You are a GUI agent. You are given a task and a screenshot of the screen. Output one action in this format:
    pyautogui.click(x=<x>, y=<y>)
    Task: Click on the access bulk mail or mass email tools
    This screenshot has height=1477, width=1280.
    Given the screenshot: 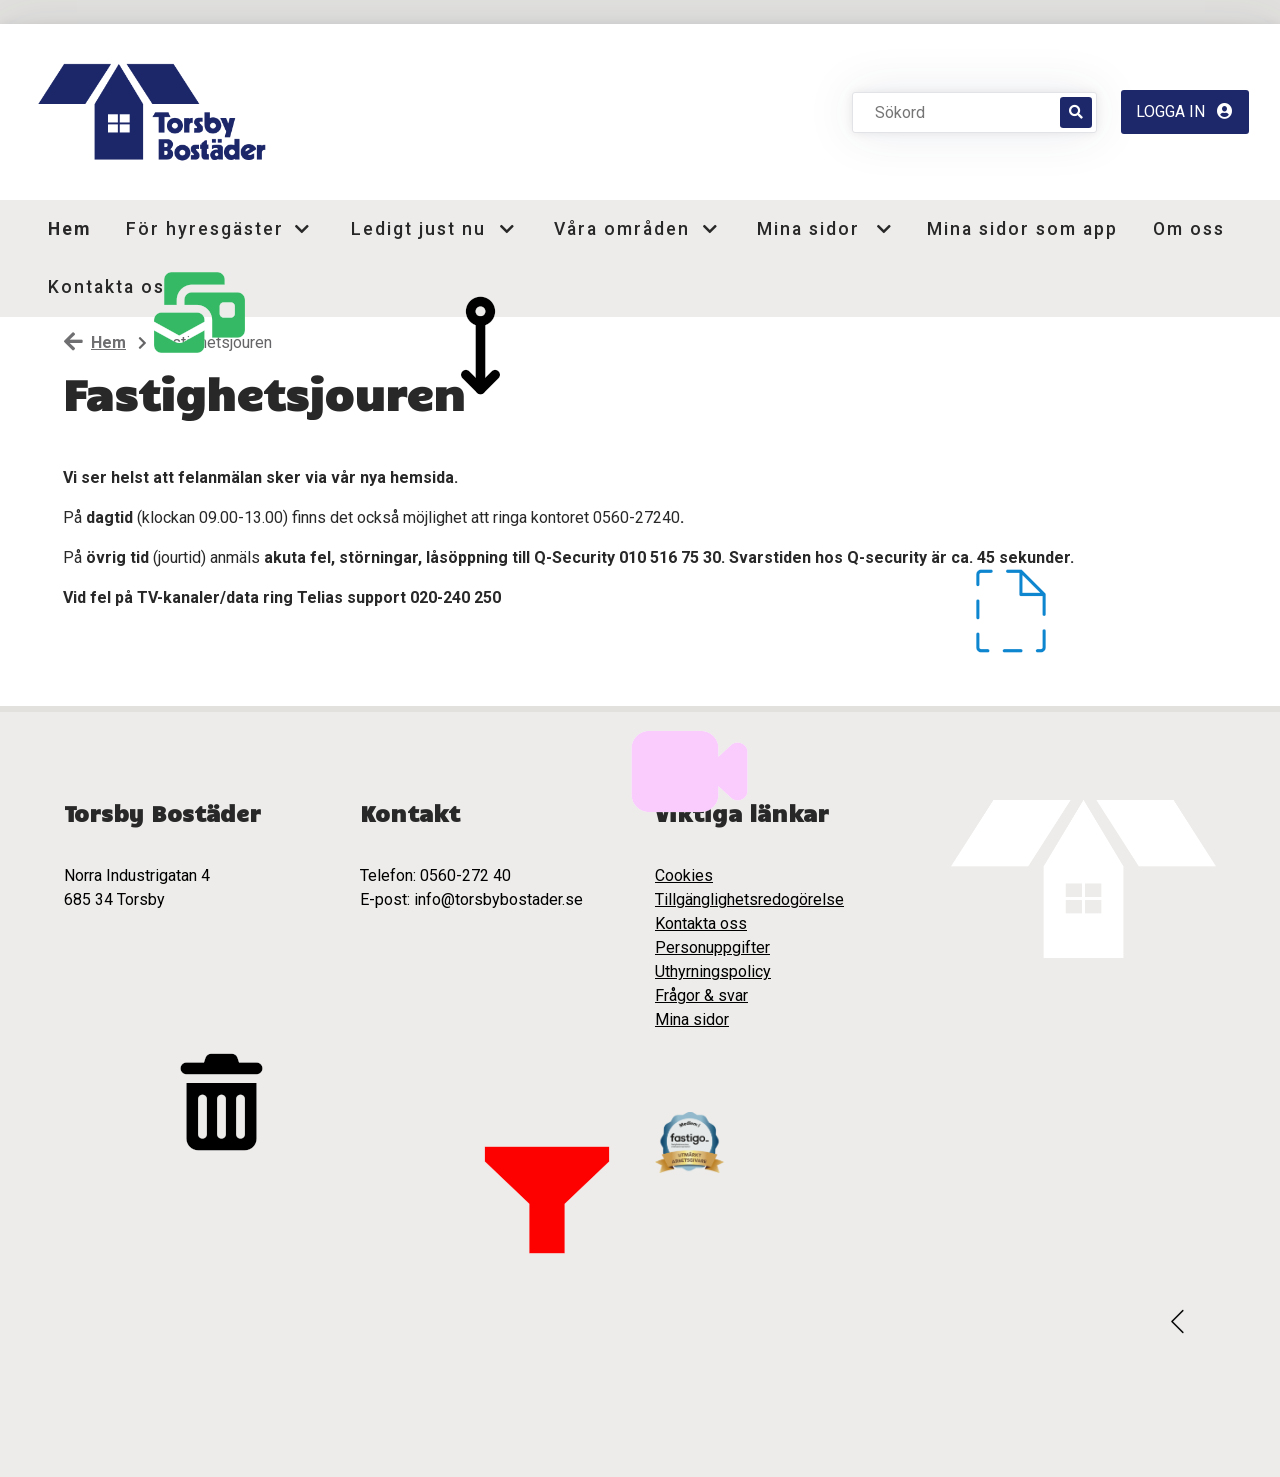 What is the action you would take?
    pyautogui.click(x=199, y=312)
    